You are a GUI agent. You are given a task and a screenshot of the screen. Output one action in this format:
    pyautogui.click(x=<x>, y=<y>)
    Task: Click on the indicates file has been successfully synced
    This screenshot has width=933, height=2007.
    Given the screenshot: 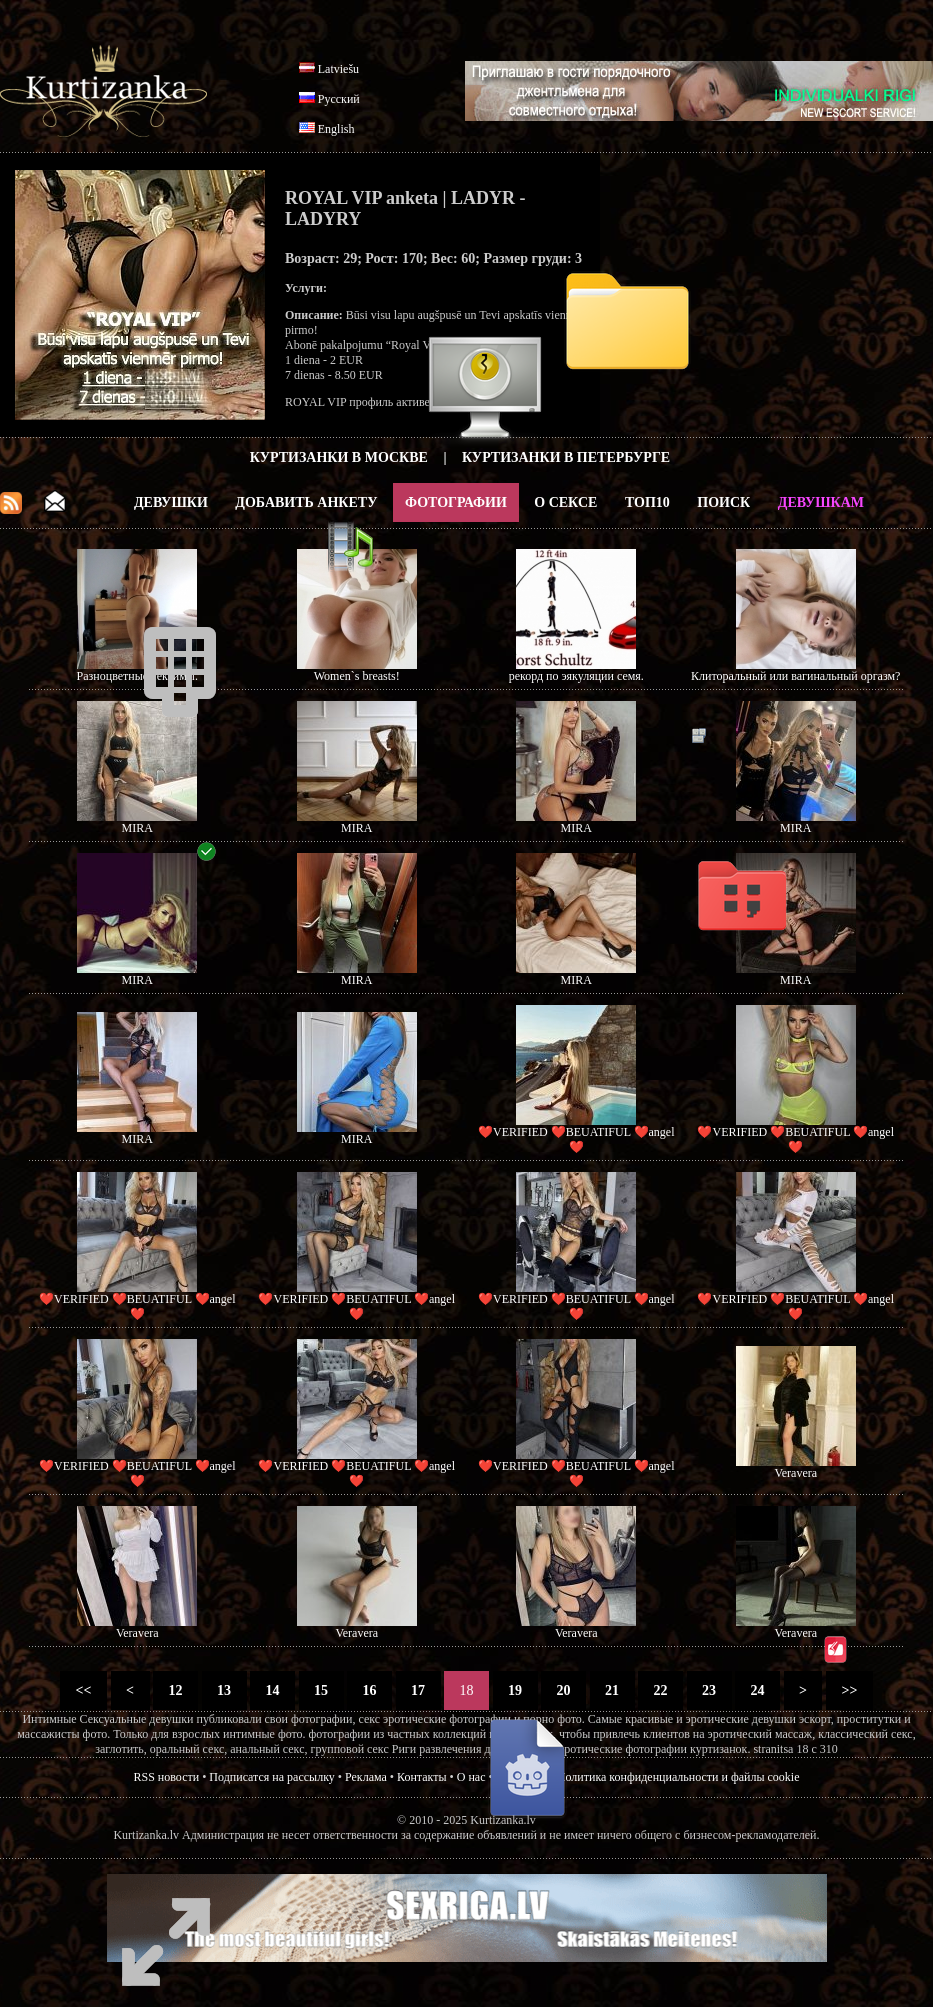 What is the action you would take?
    pyautogui.click(x=206, y=851)
    